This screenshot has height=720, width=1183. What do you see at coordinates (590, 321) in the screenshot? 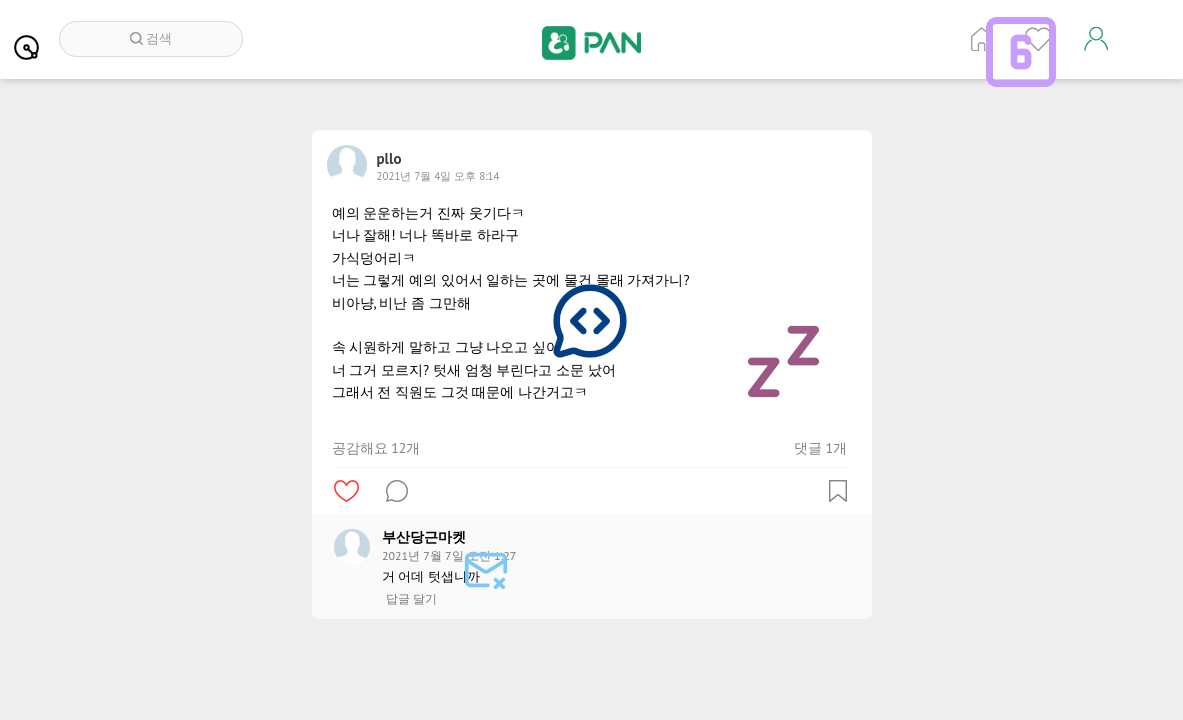
I see `access code snippets in chat` at bounding box center [590, 321].